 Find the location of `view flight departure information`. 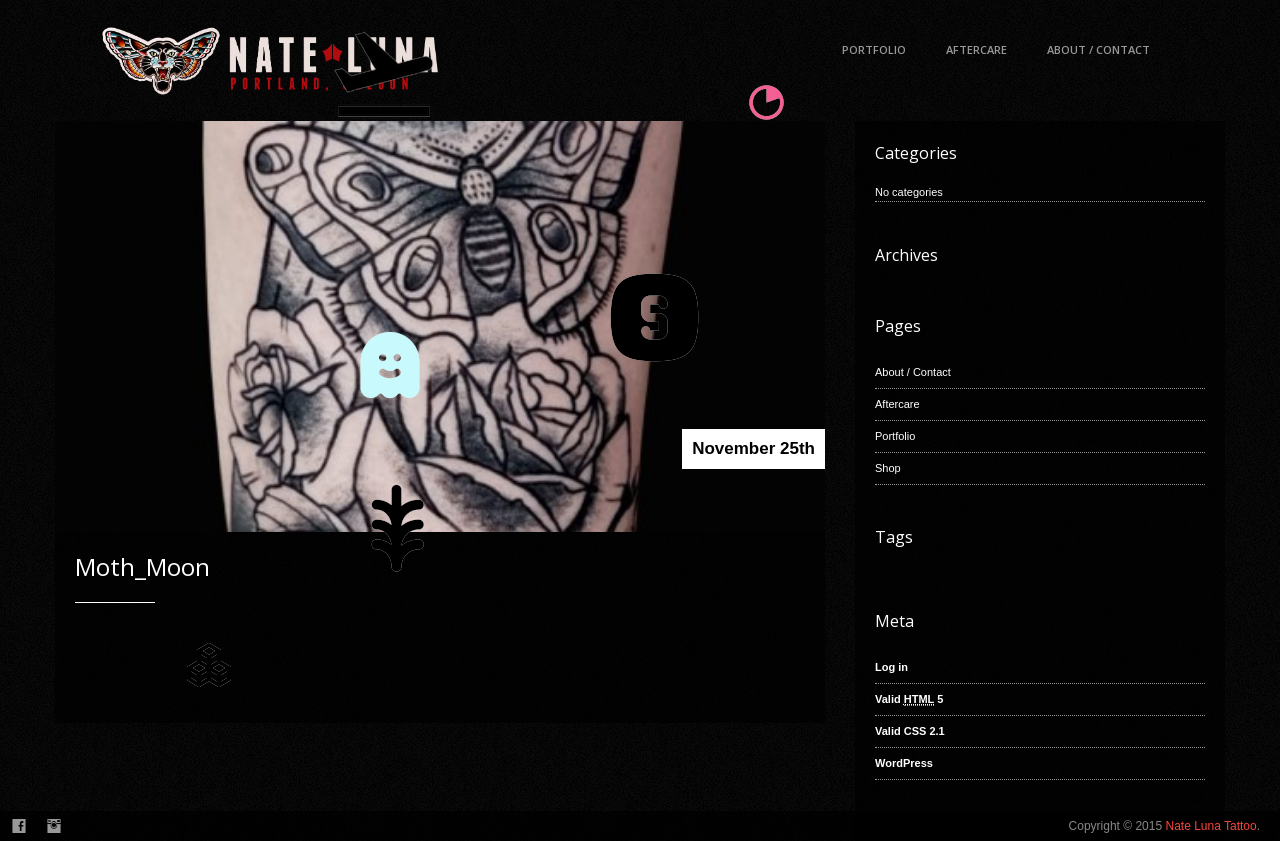

view flight departure information is located at coordinates (384, 73).